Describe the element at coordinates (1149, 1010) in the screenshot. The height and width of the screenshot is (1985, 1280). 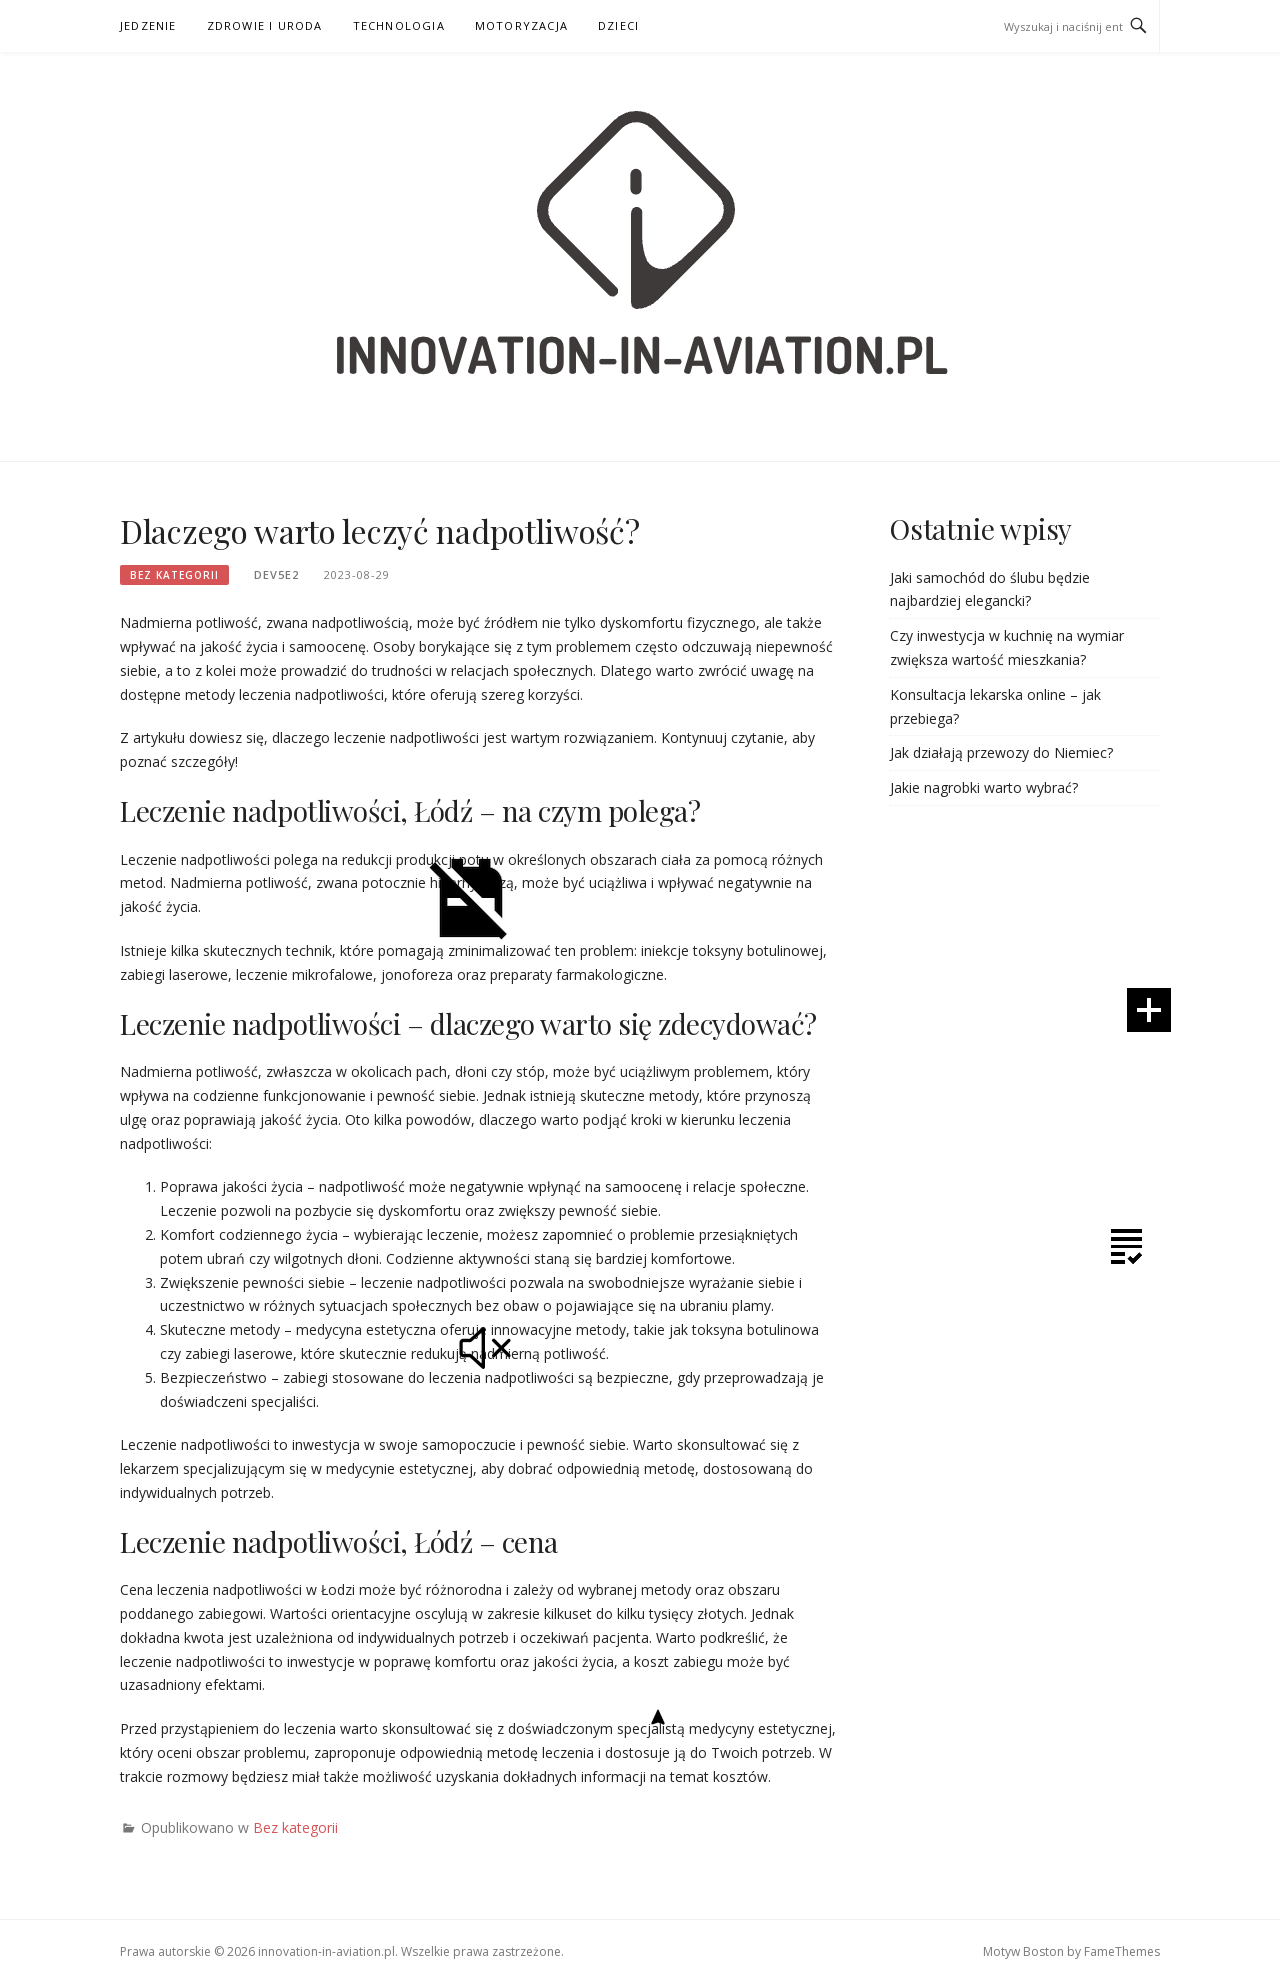
I see `add a new item or content` at that location.